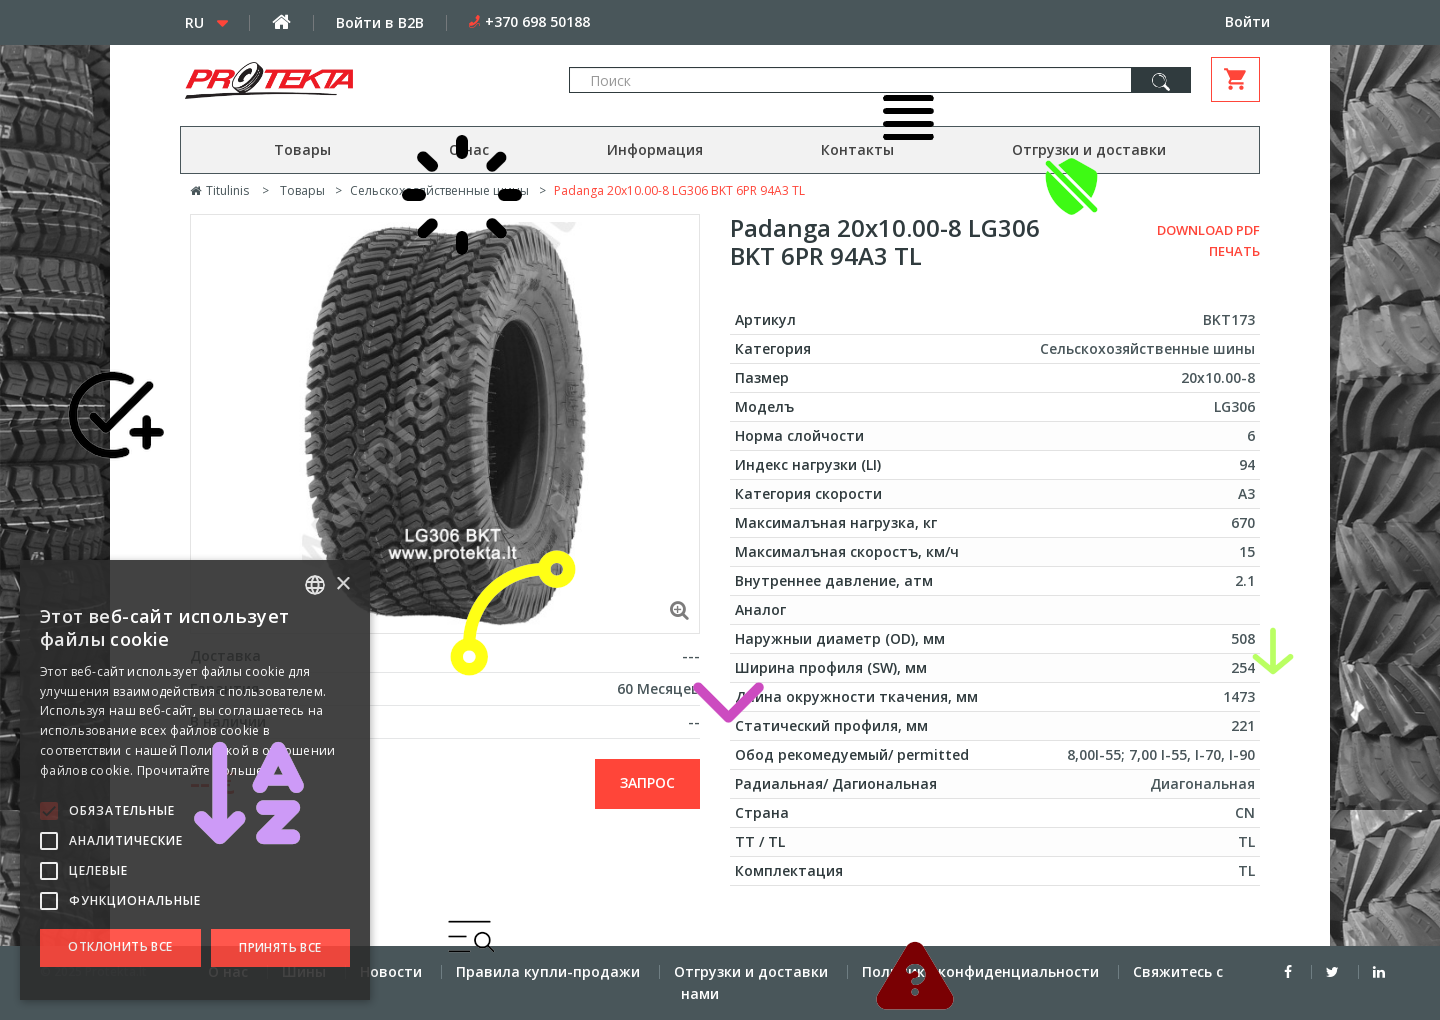  I want to click on view content in headline or list format, so click(908, 117).